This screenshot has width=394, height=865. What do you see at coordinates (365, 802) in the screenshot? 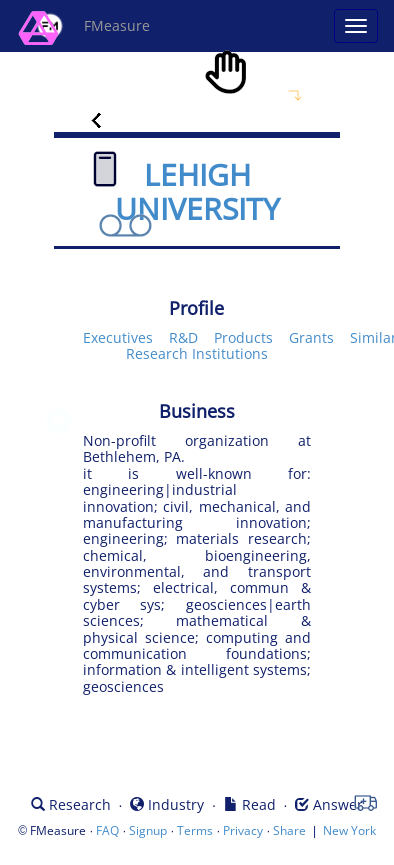
I see `access emergency medical services` at bounding box center [365, 802].